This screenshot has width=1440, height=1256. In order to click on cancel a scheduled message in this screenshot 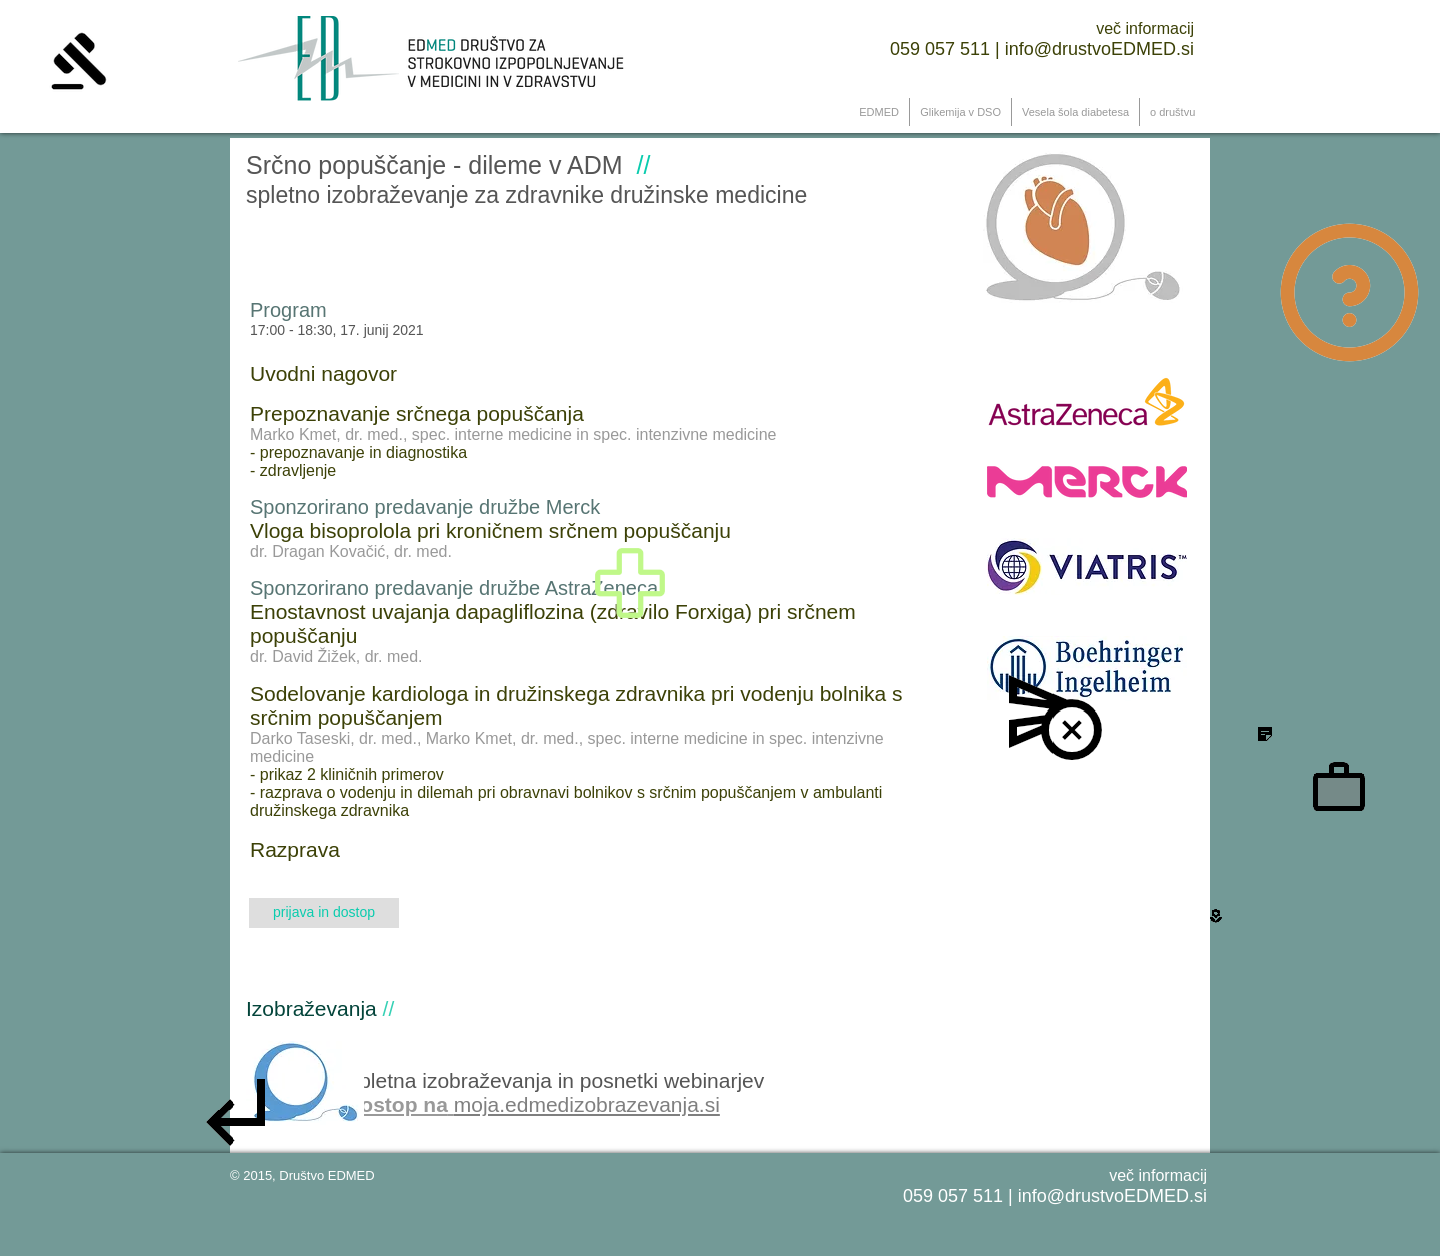, I will do `click(1053, 711)`.